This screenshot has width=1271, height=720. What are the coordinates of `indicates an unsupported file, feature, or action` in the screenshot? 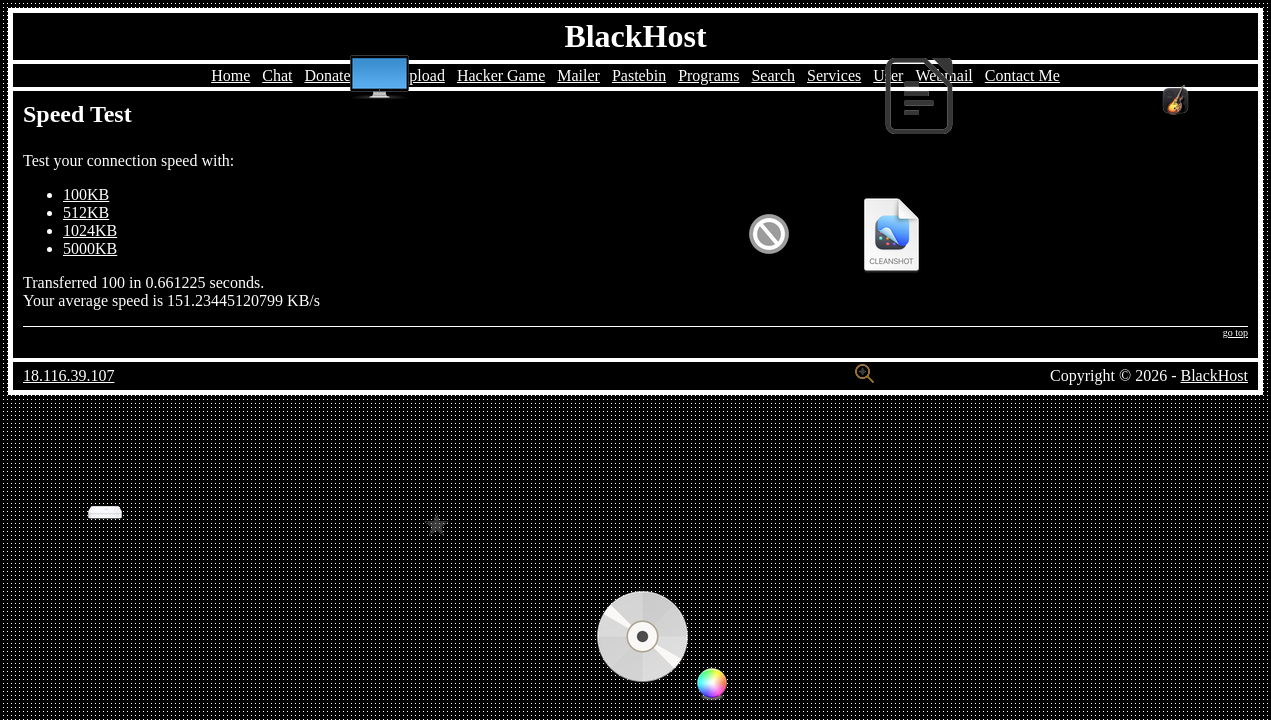 It's located at (769, 234).